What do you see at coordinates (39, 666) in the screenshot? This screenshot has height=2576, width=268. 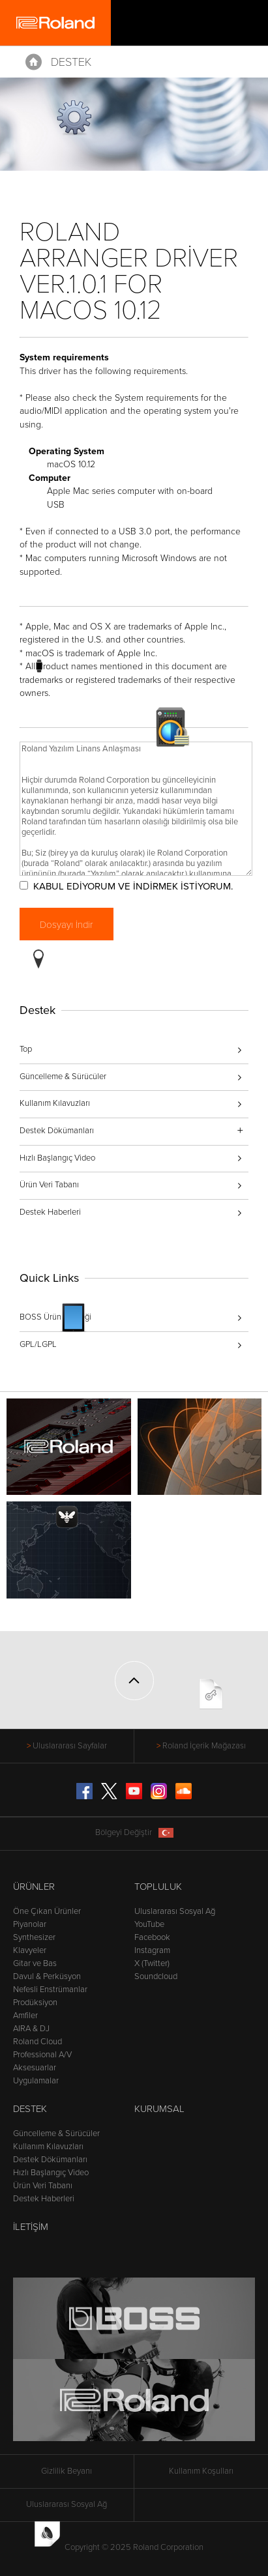 I see `apple watch device icon` at bounding box center [39, 666].